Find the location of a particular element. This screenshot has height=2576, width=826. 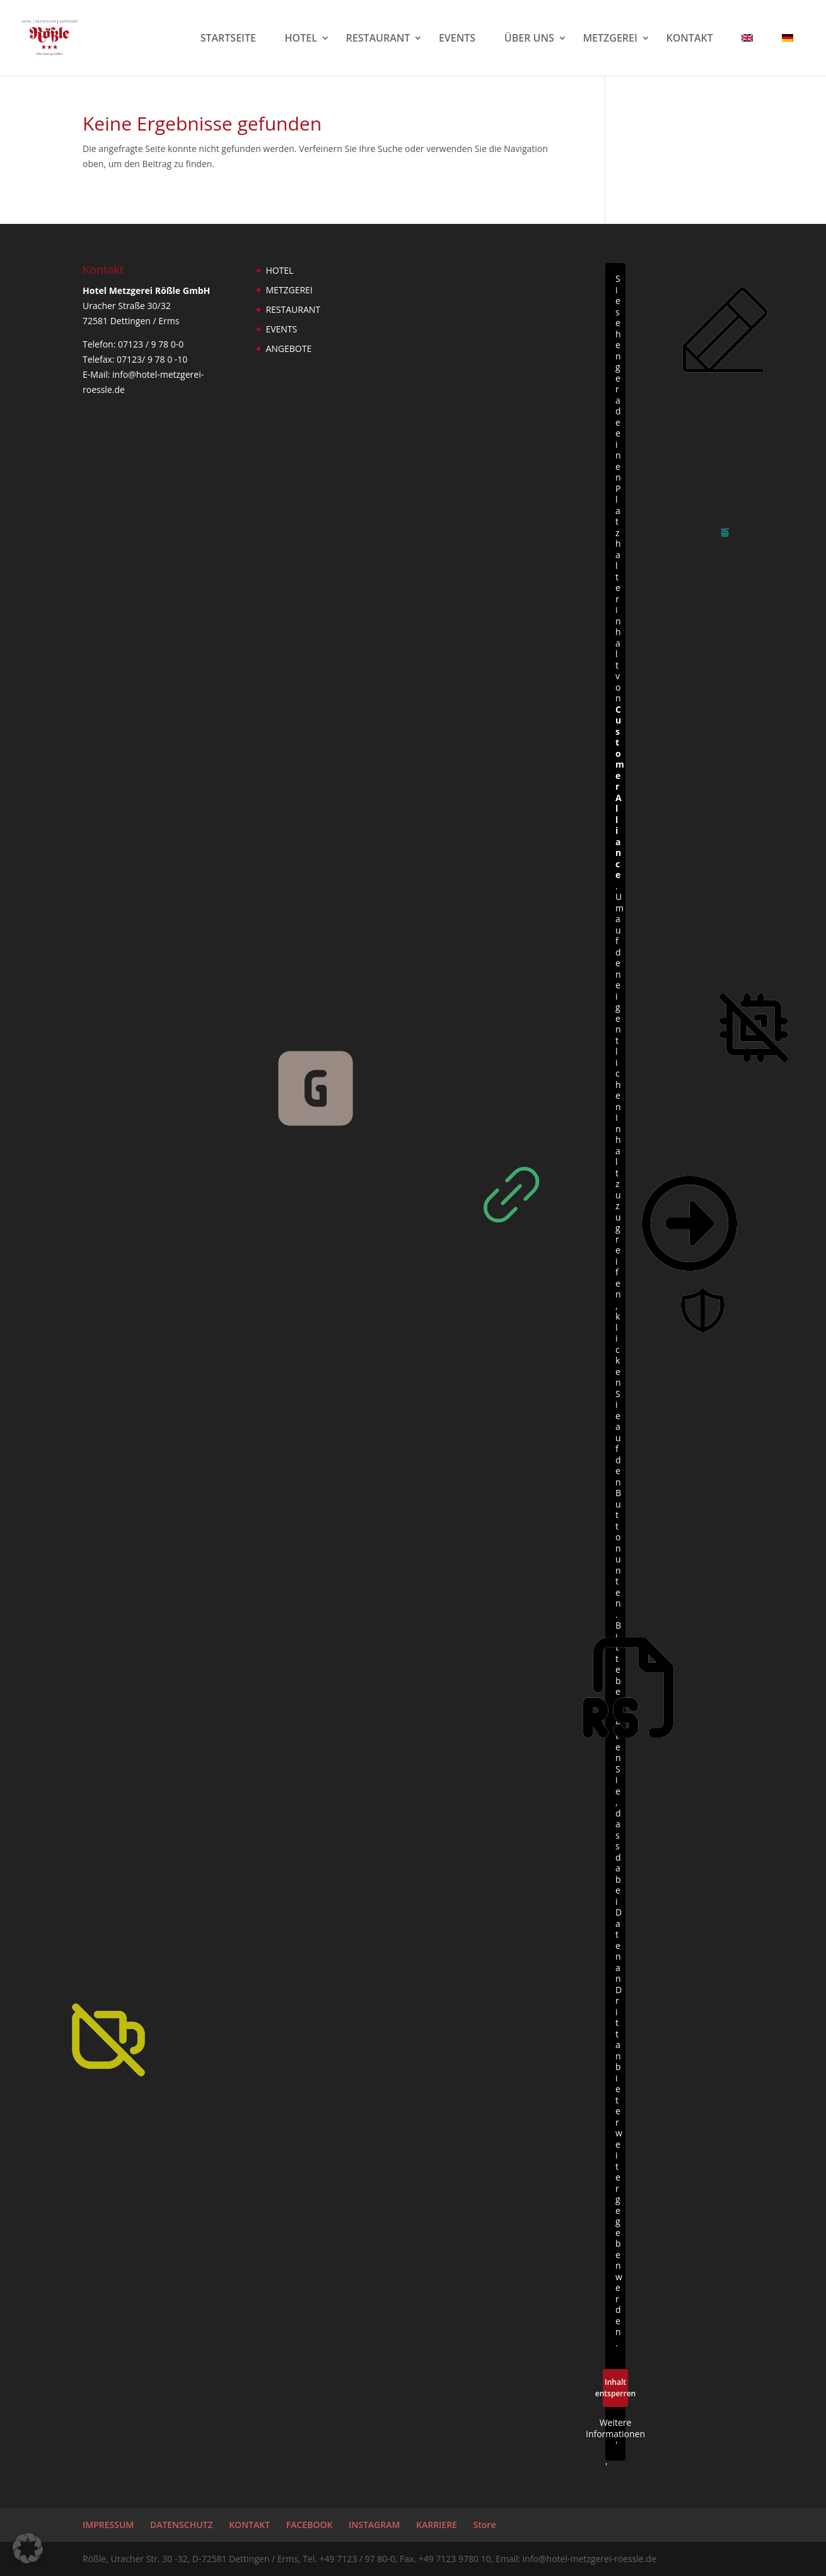

access ski lift or cable car information is located at coordinates (724, 532).